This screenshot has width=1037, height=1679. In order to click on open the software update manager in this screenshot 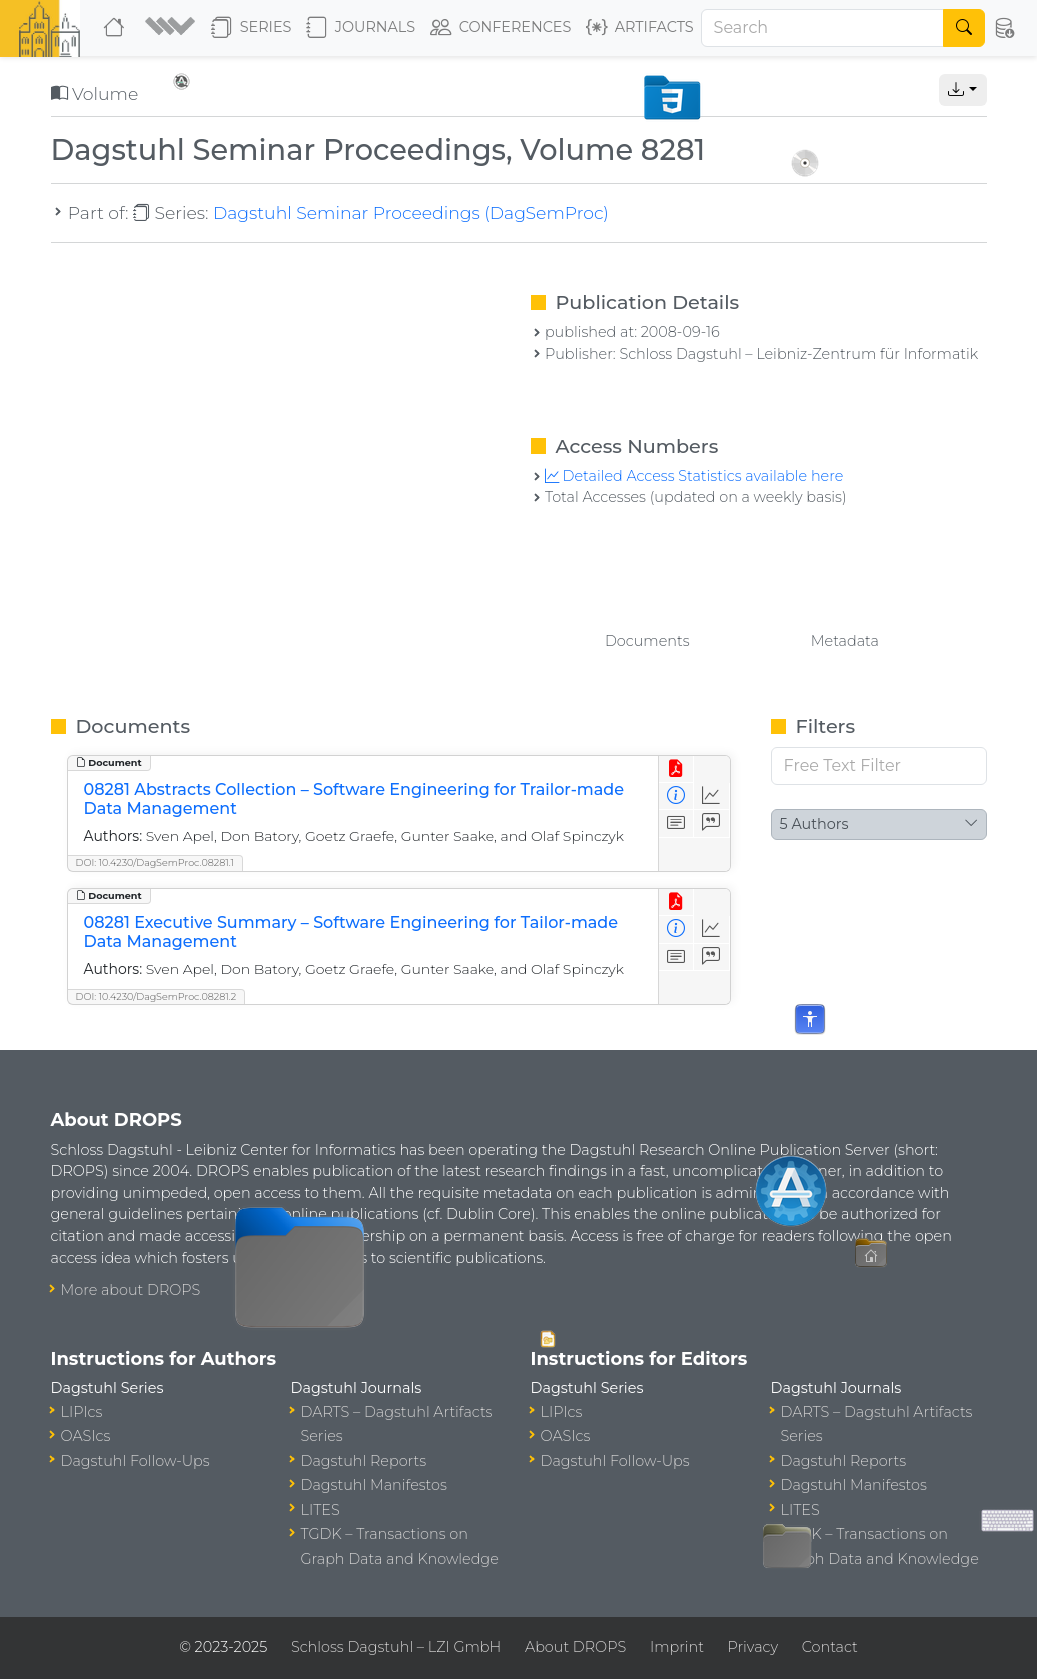, I will do `click(181, 81)`.